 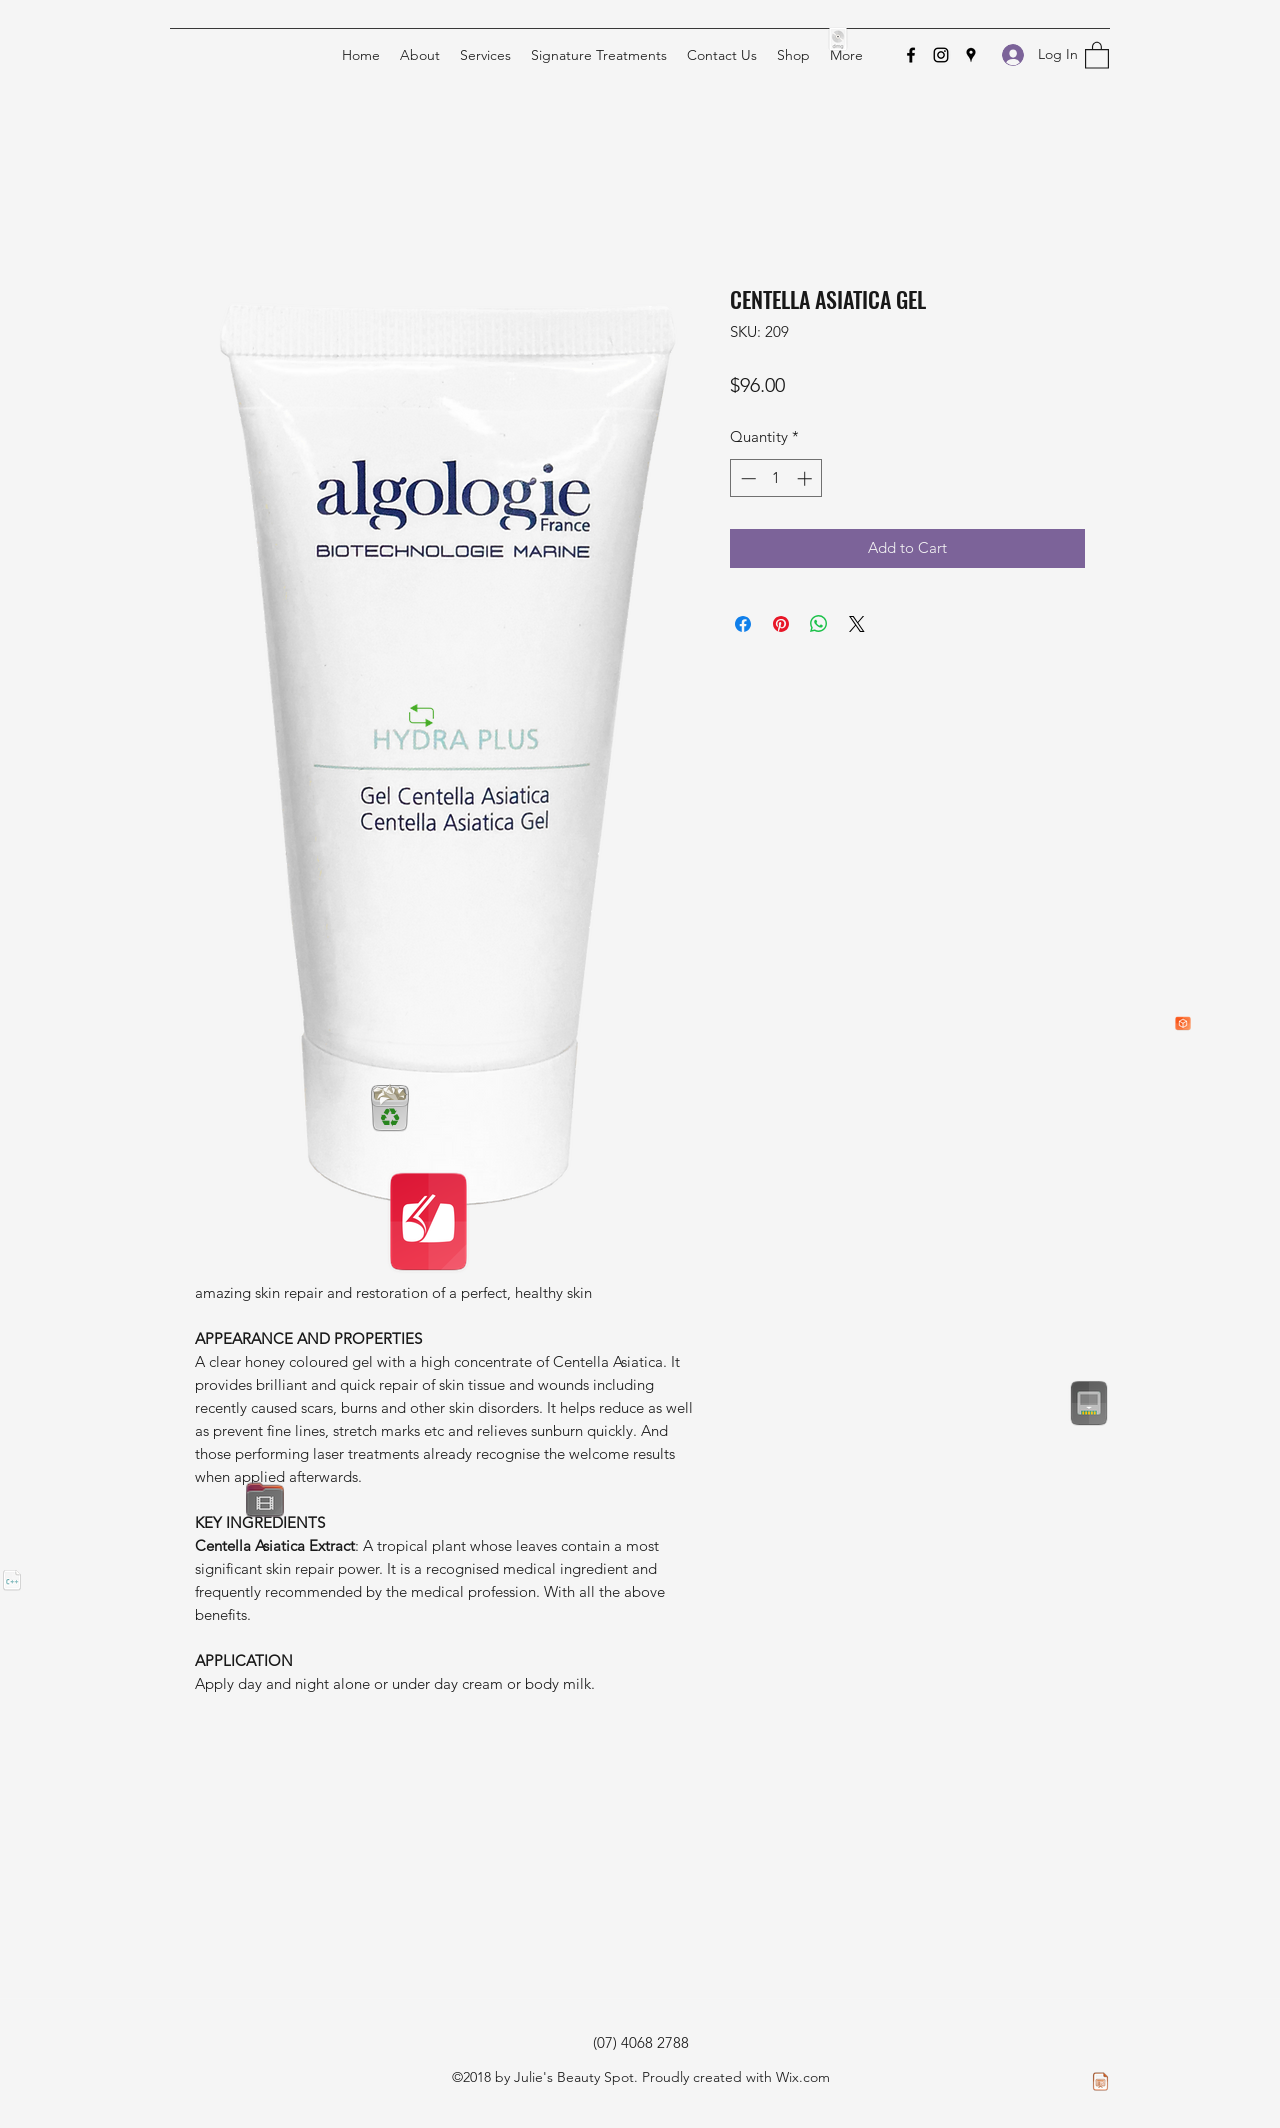 I want to click on apple disk image file (.dmg), so click(x=838, y=39).